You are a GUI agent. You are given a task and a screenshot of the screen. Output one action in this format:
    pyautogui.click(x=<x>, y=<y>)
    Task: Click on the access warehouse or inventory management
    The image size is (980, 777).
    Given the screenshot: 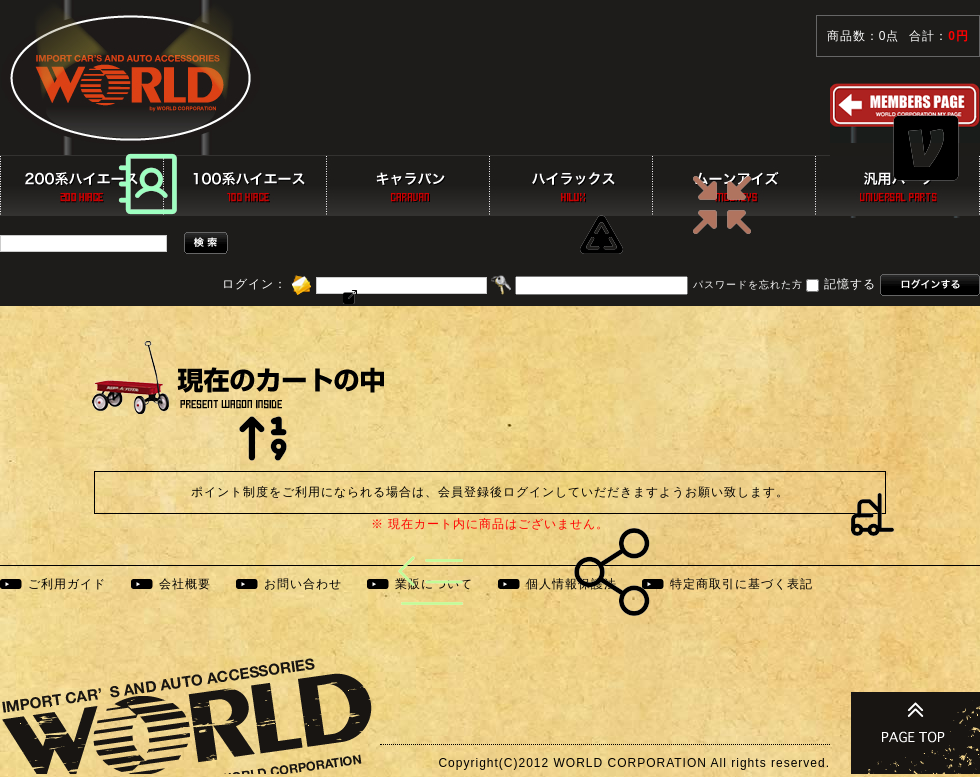 What is the action you would take?
    pyautogui.click(x=871, y=515)
    